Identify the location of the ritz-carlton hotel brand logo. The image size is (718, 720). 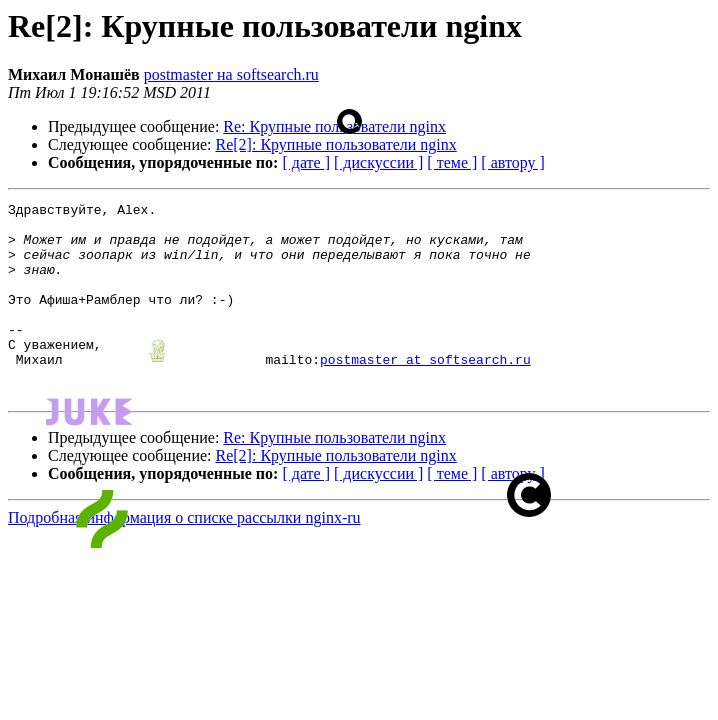
(157, 350).